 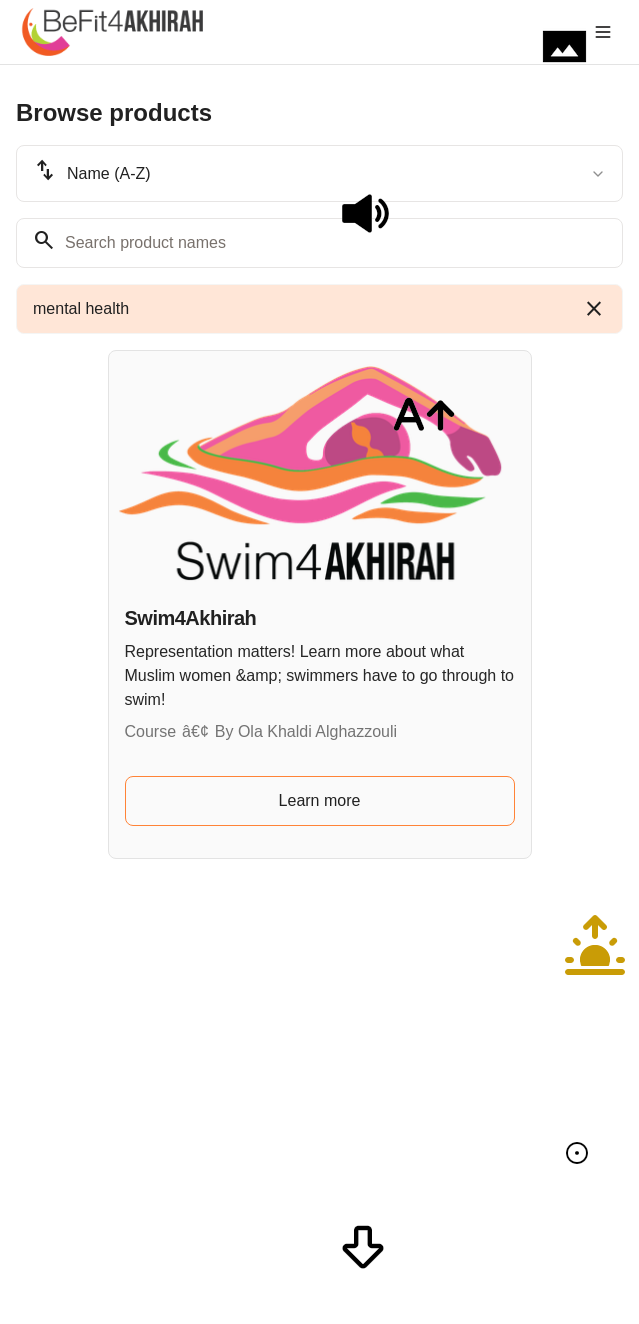 What do you see at coordinates (595, 945) in the screenshot?
I see `set alarm for sunrise or morning wake-up` at bounding box center [595, 945].